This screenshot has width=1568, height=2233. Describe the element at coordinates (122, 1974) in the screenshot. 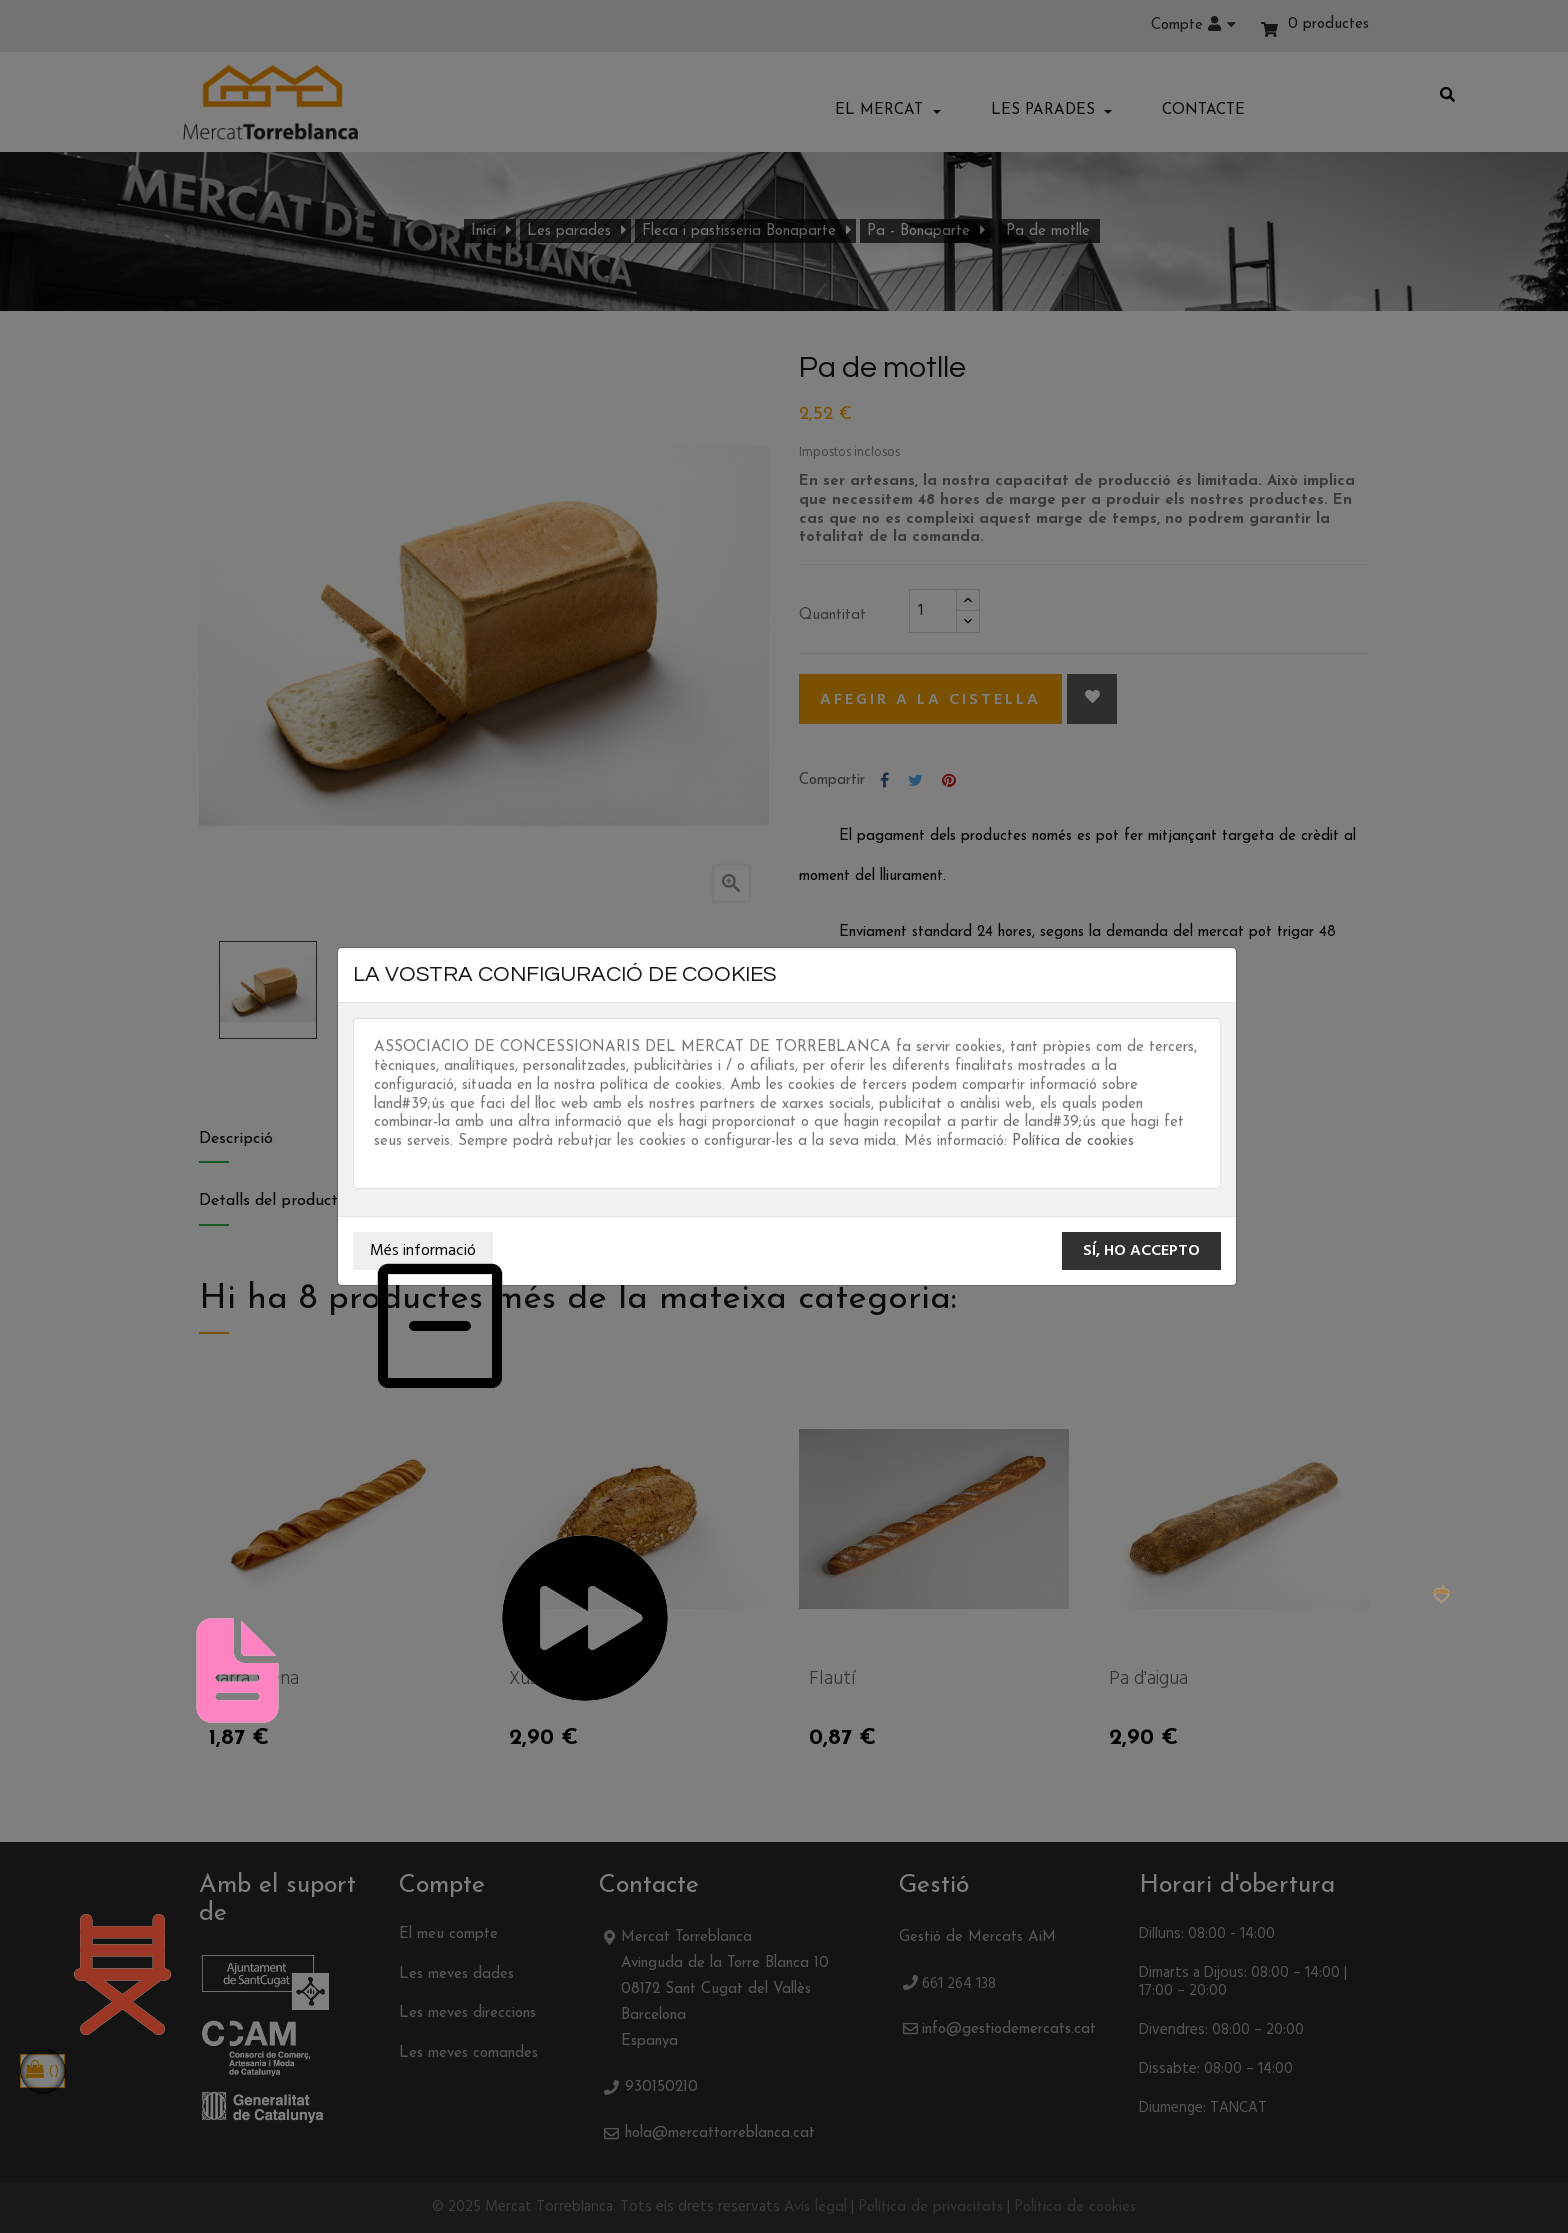

I see `access director or filmmaker tools` at that location.